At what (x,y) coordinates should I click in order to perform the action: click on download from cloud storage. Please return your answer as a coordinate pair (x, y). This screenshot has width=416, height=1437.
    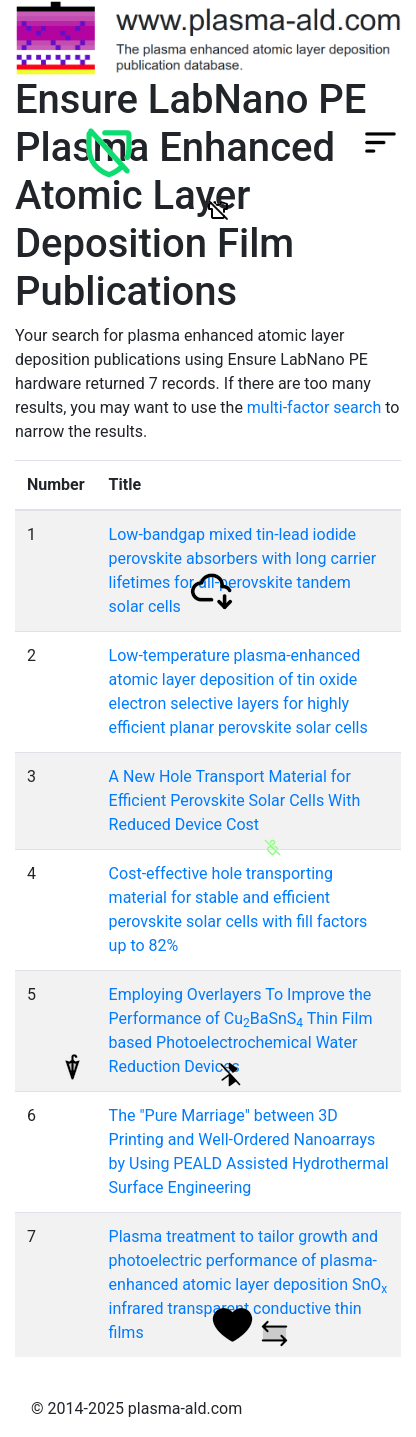
    Looking at the image, I should click on (211, 588).